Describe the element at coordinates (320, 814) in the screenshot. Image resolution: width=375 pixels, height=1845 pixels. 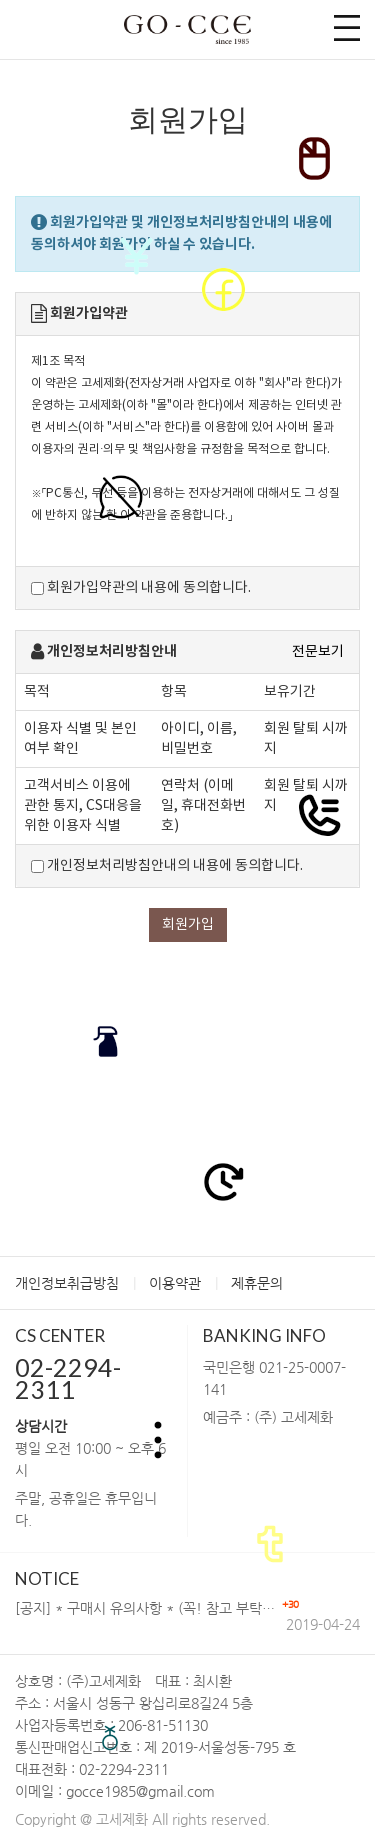
I see `view contact list or phone directory` at that location.